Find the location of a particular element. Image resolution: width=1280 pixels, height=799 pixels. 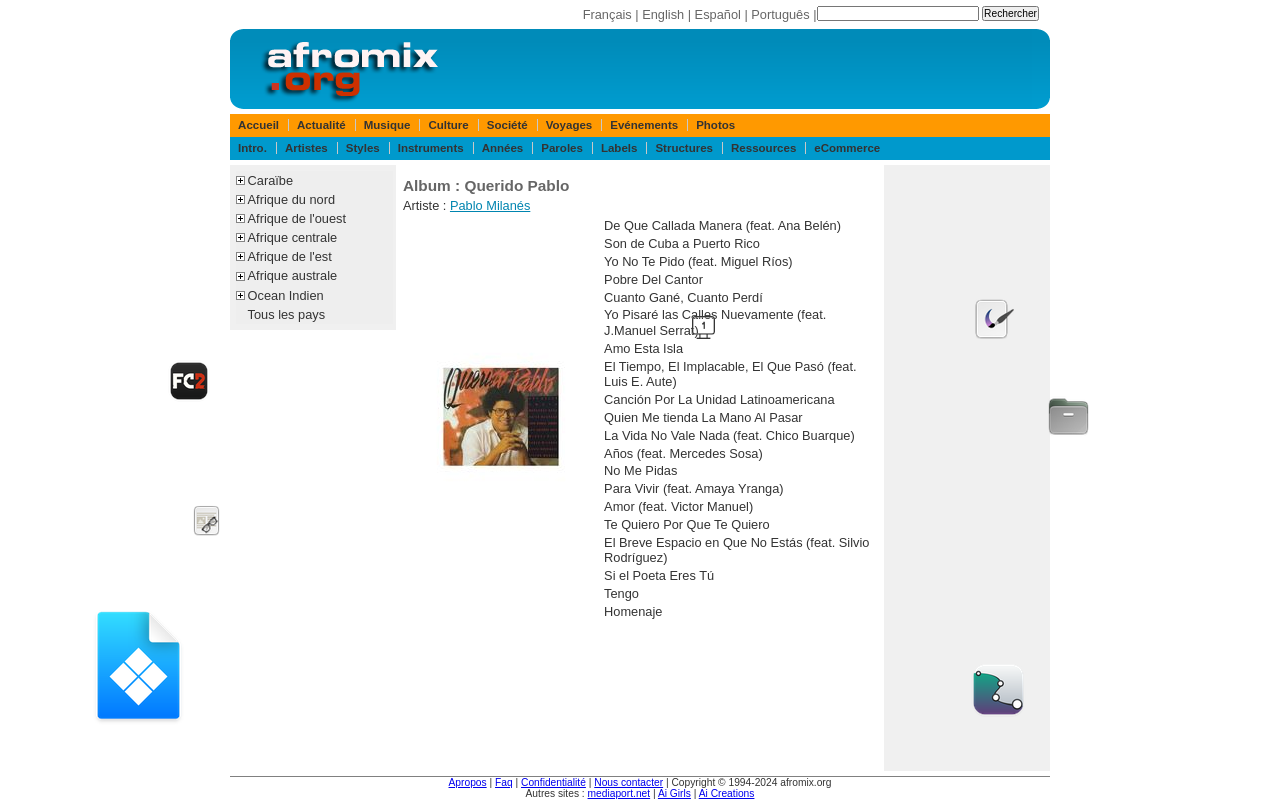

open the file manager application is located at coordinates (1068, 416).